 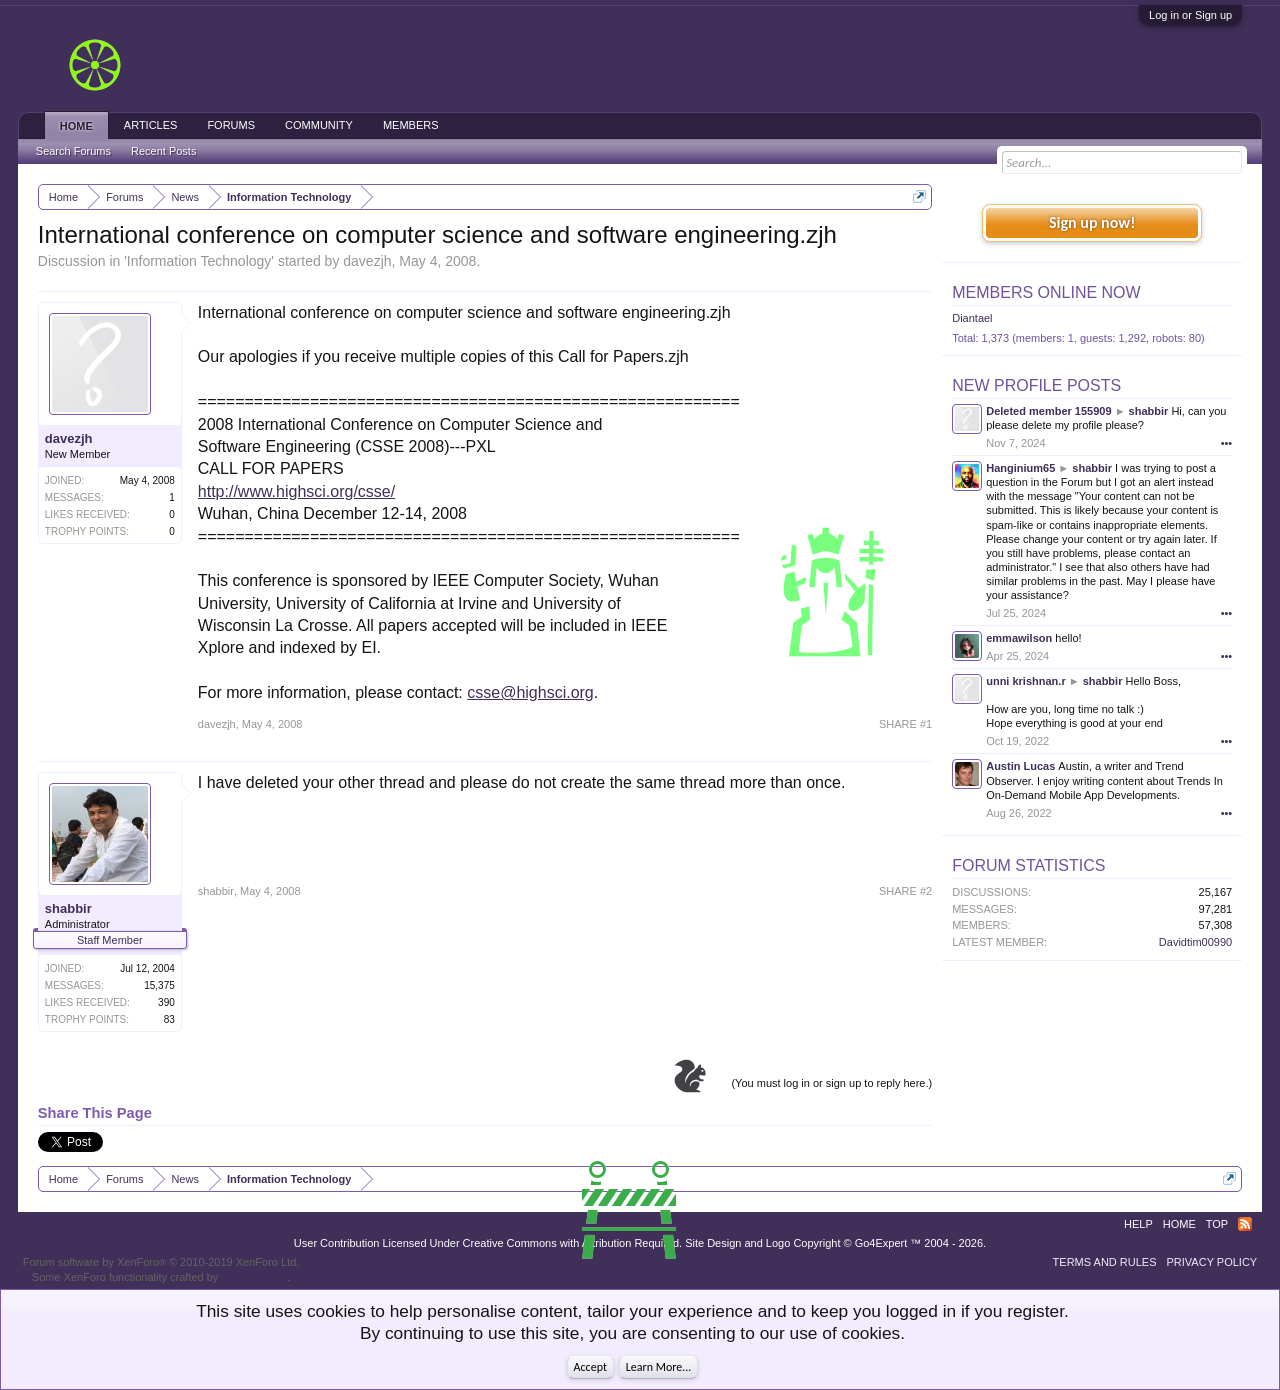 I want to click on indicates a blocked or restricted area, so click(x=629, y=1208).